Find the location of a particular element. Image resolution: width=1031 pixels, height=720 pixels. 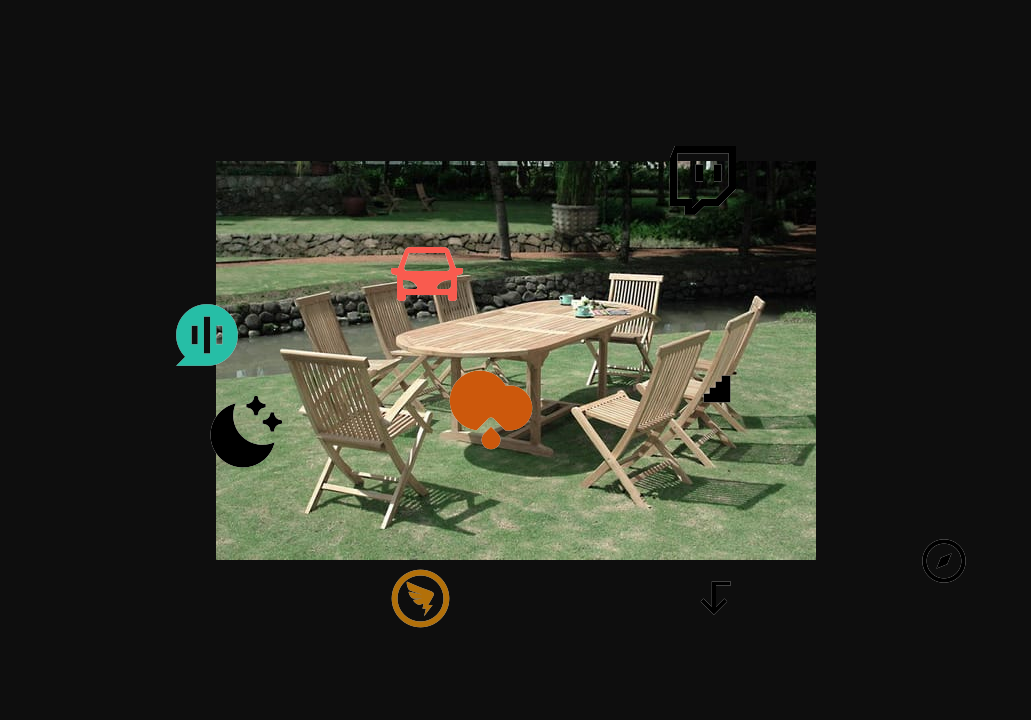

access navigation or direction features is located at coordinates (944, 561).